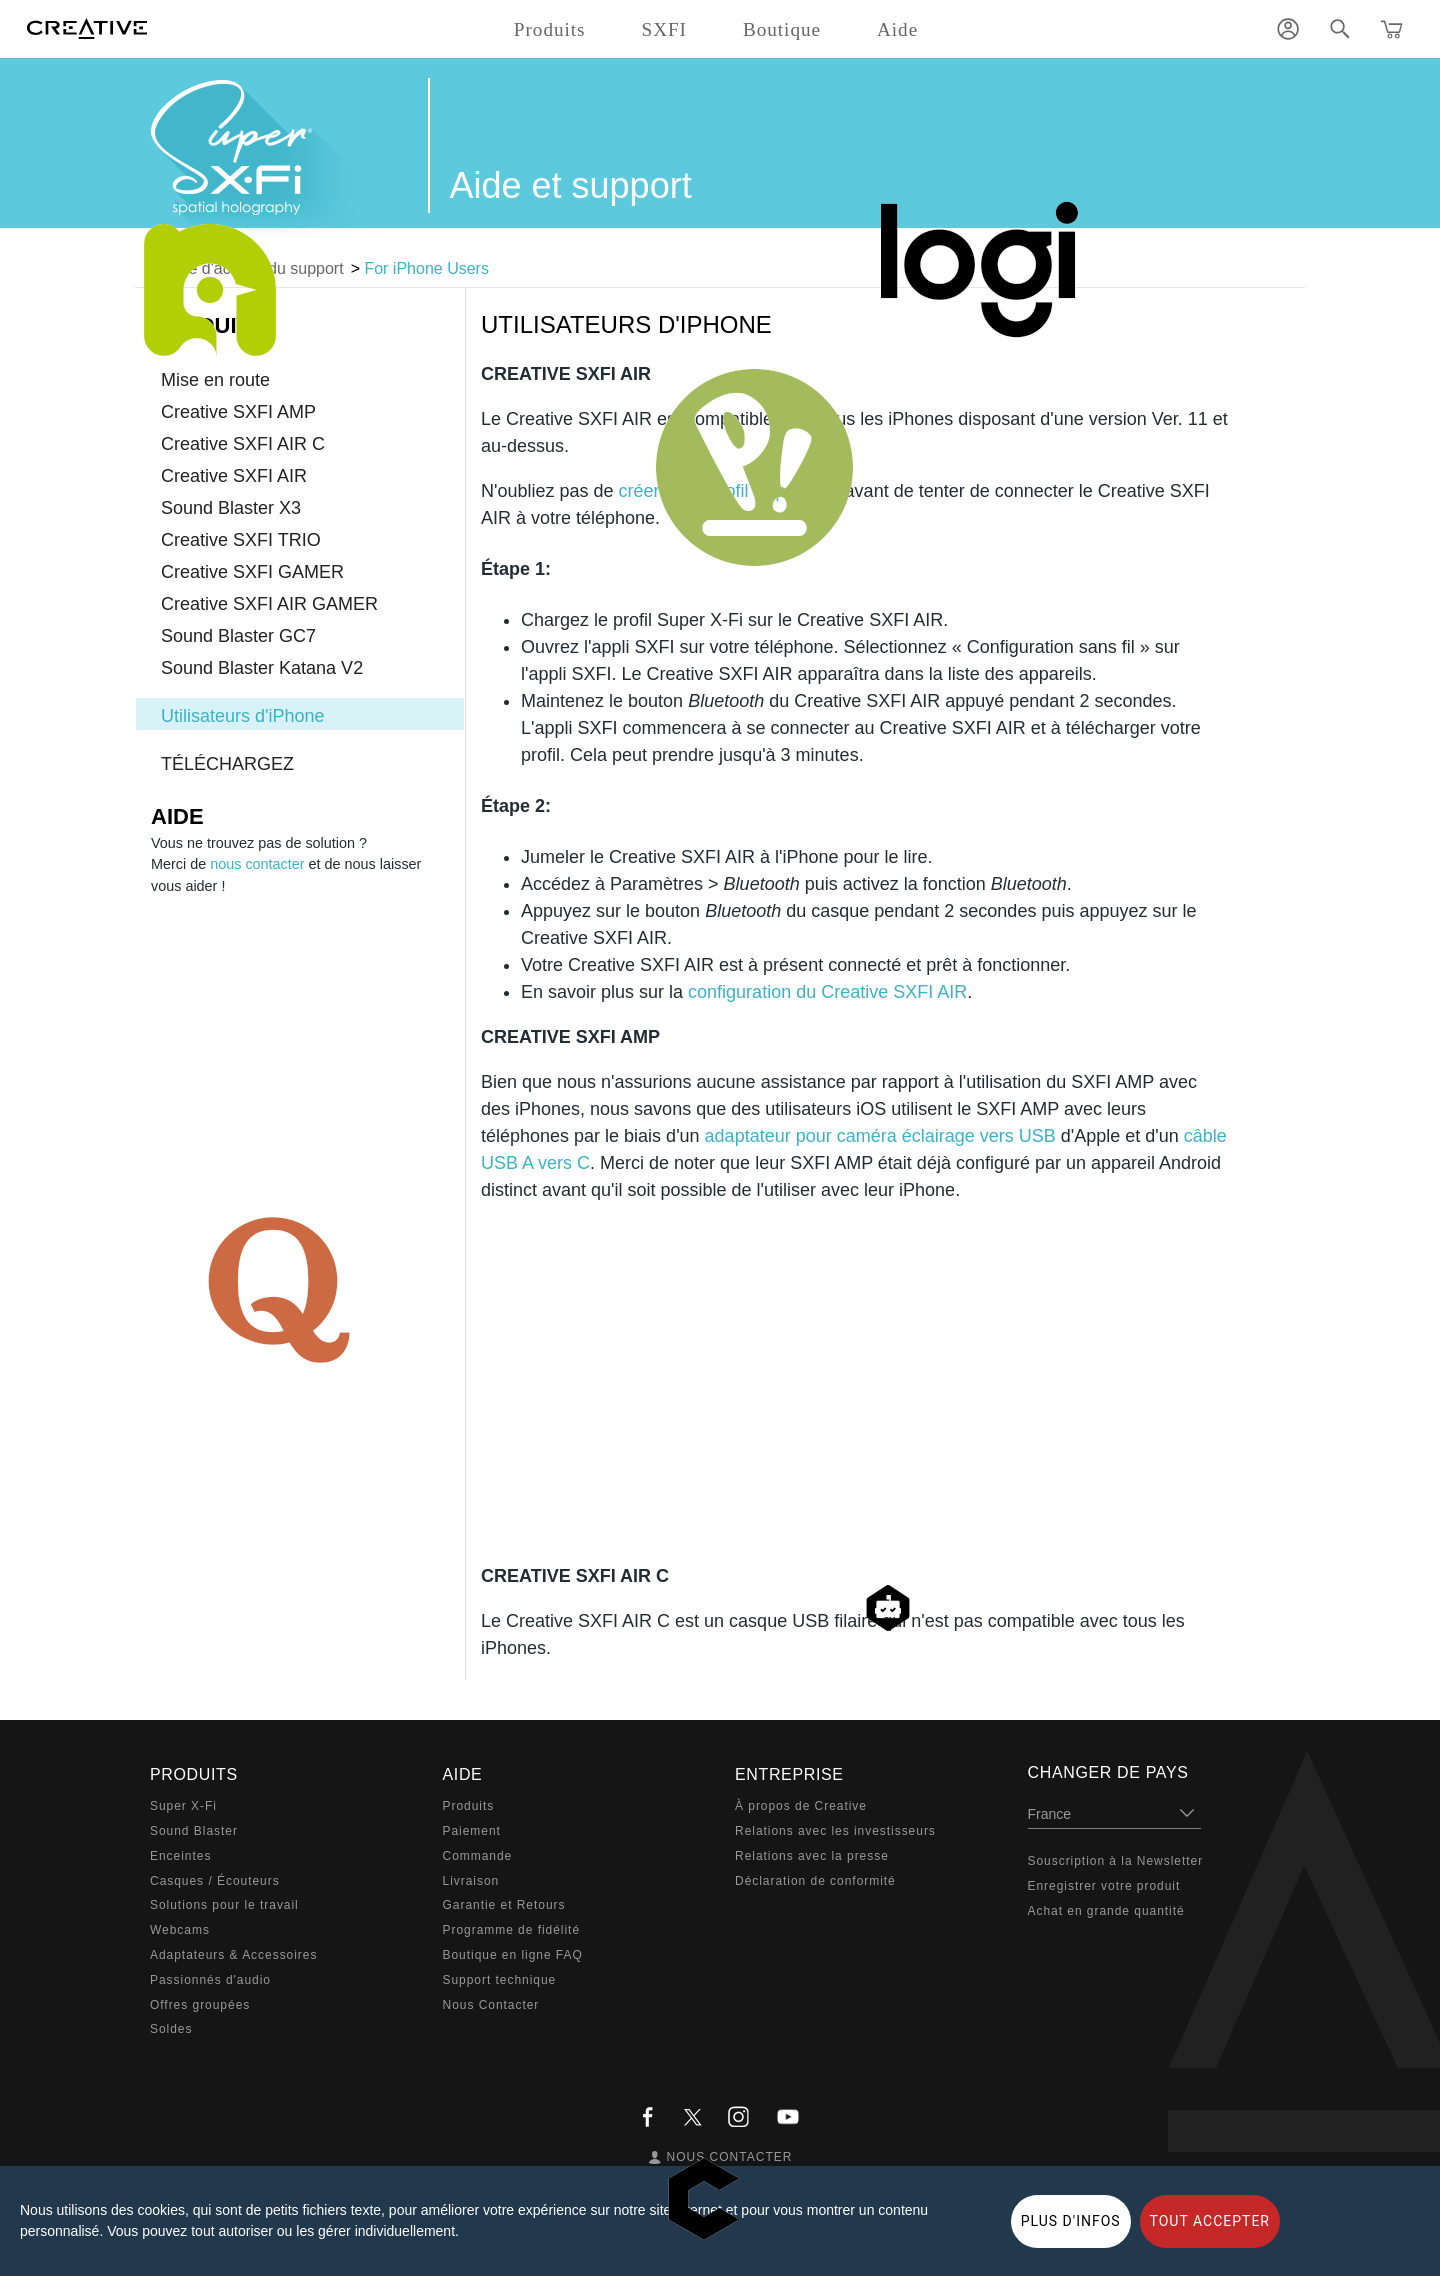  What do you see at coordinates (279, 1290) in the screenshot?
I see `open the Quora app` at bounding box center [279, 1290].